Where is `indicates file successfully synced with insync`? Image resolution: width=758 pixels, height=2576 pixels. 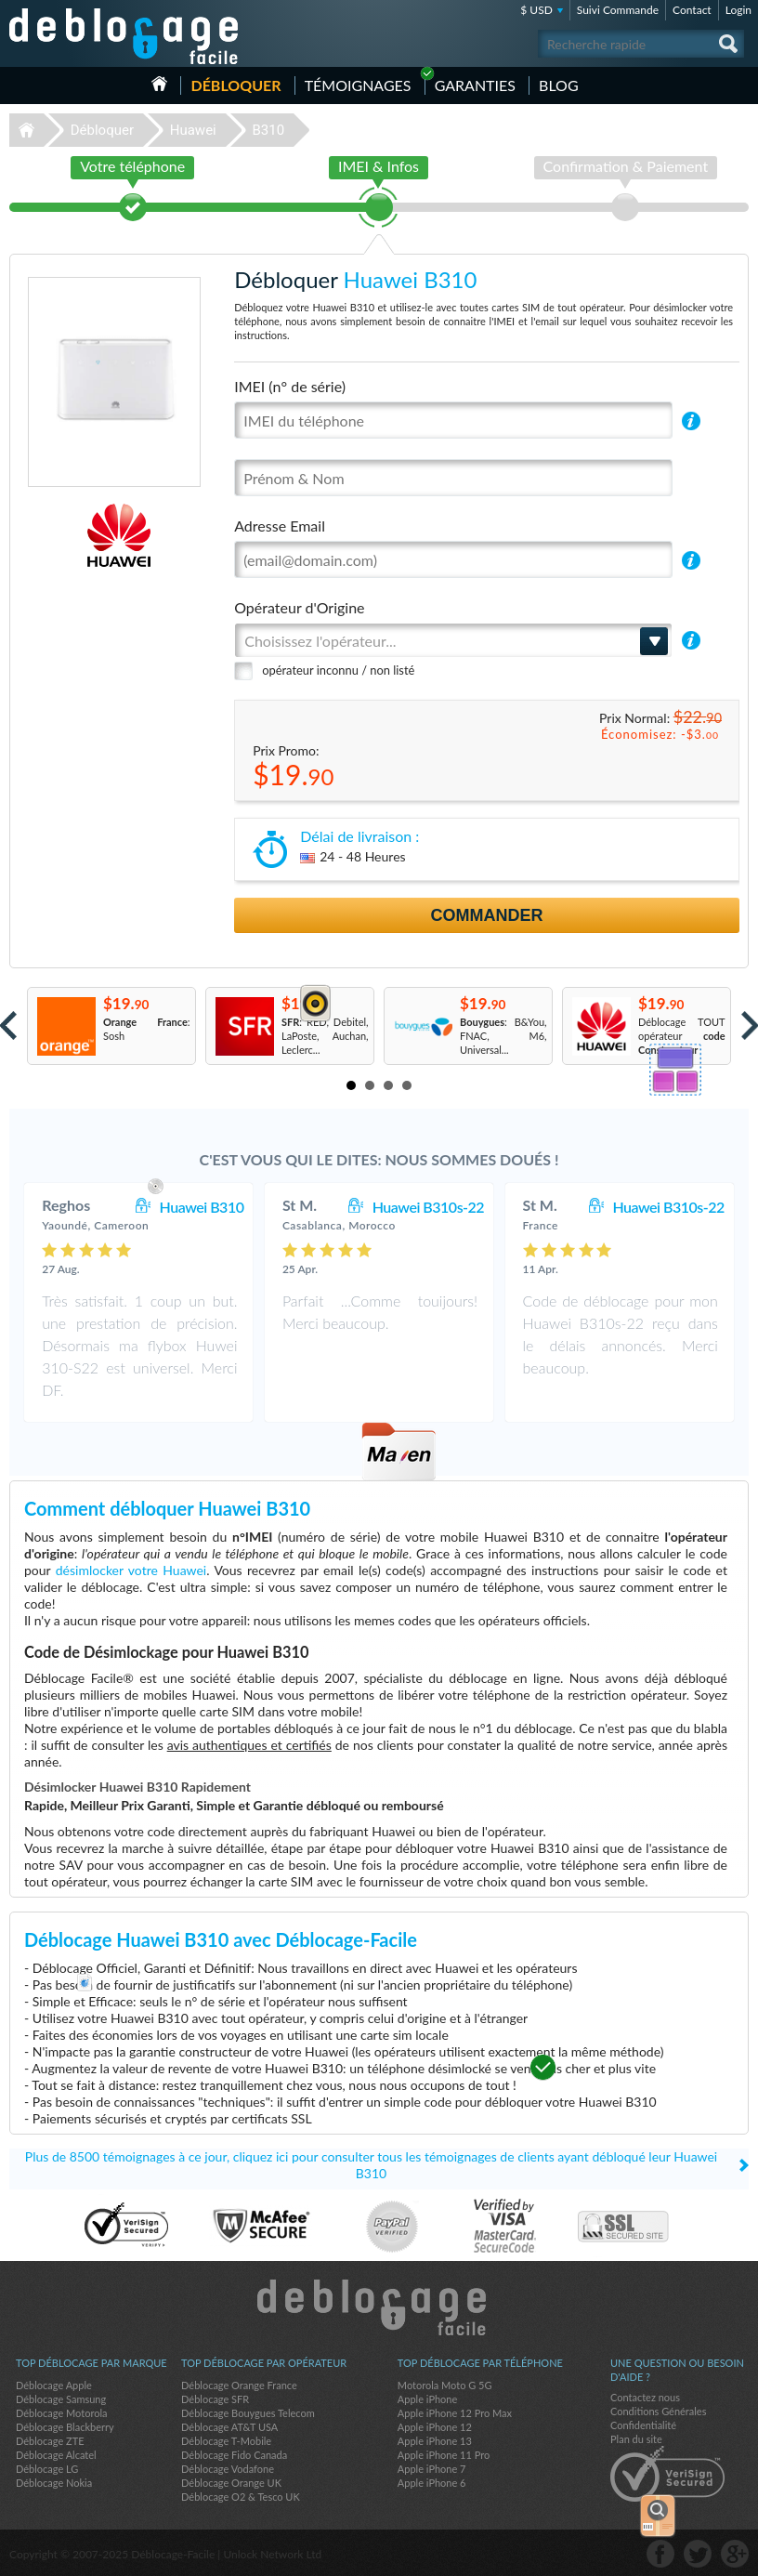 indicates file successfully synced with insync is located at coordinates (427, 73).